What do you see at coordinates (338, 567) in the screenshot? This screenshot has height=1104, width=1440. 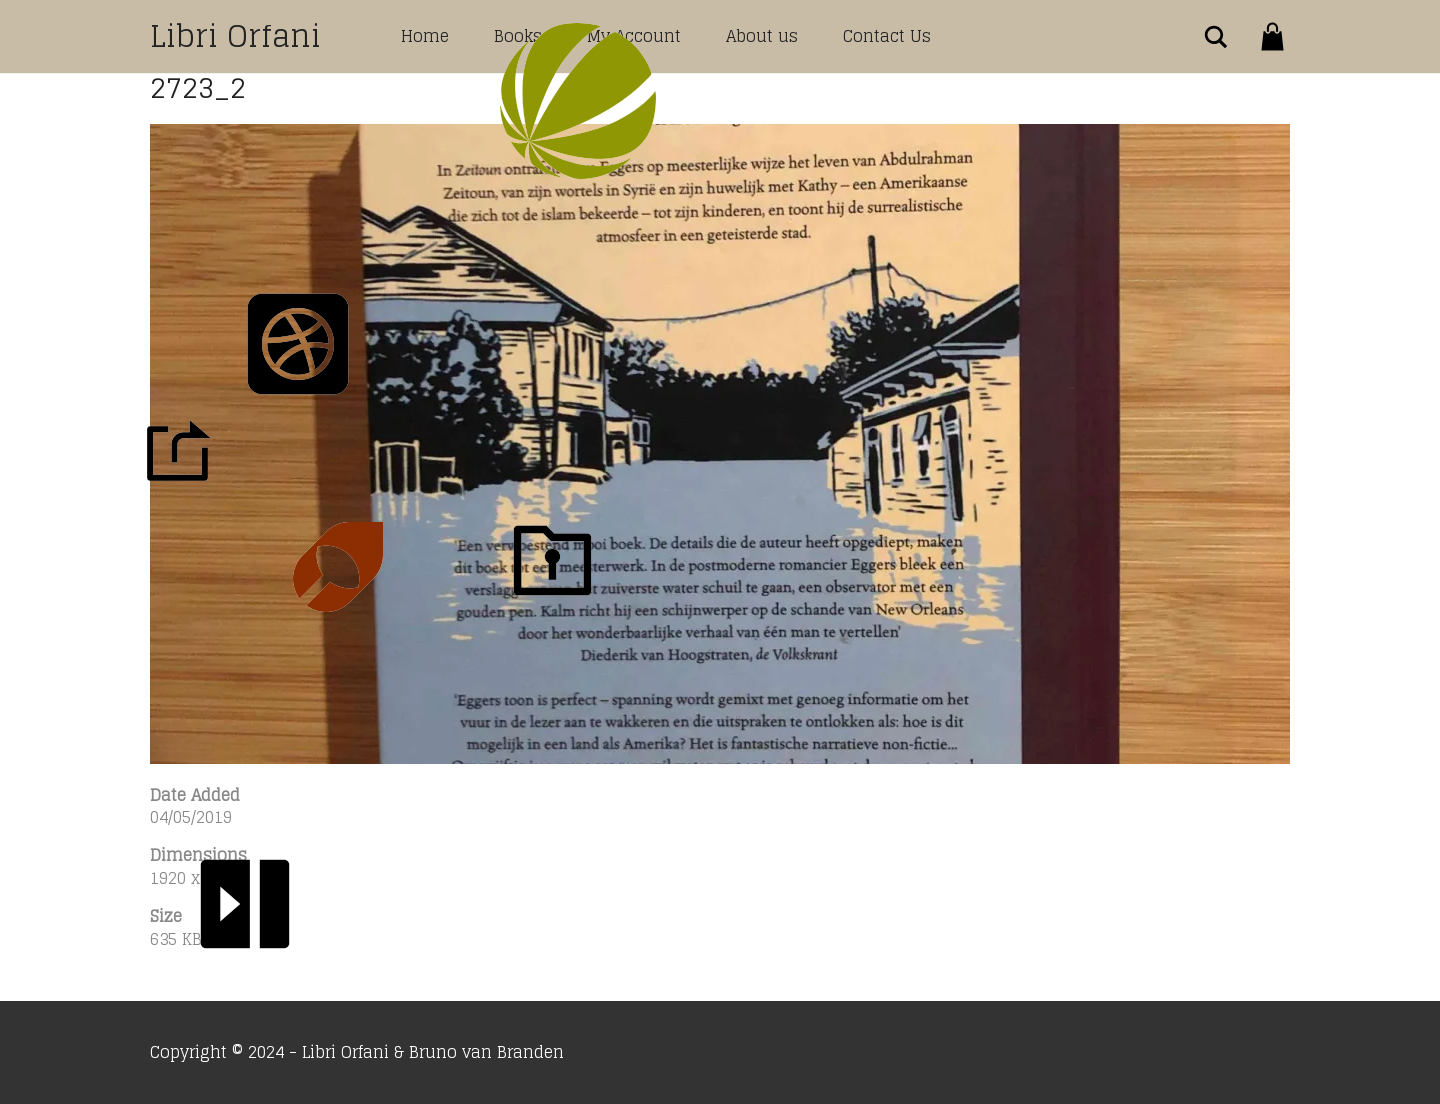 I see `visit mintlify documentation platform` at bounding box center [338, 567].